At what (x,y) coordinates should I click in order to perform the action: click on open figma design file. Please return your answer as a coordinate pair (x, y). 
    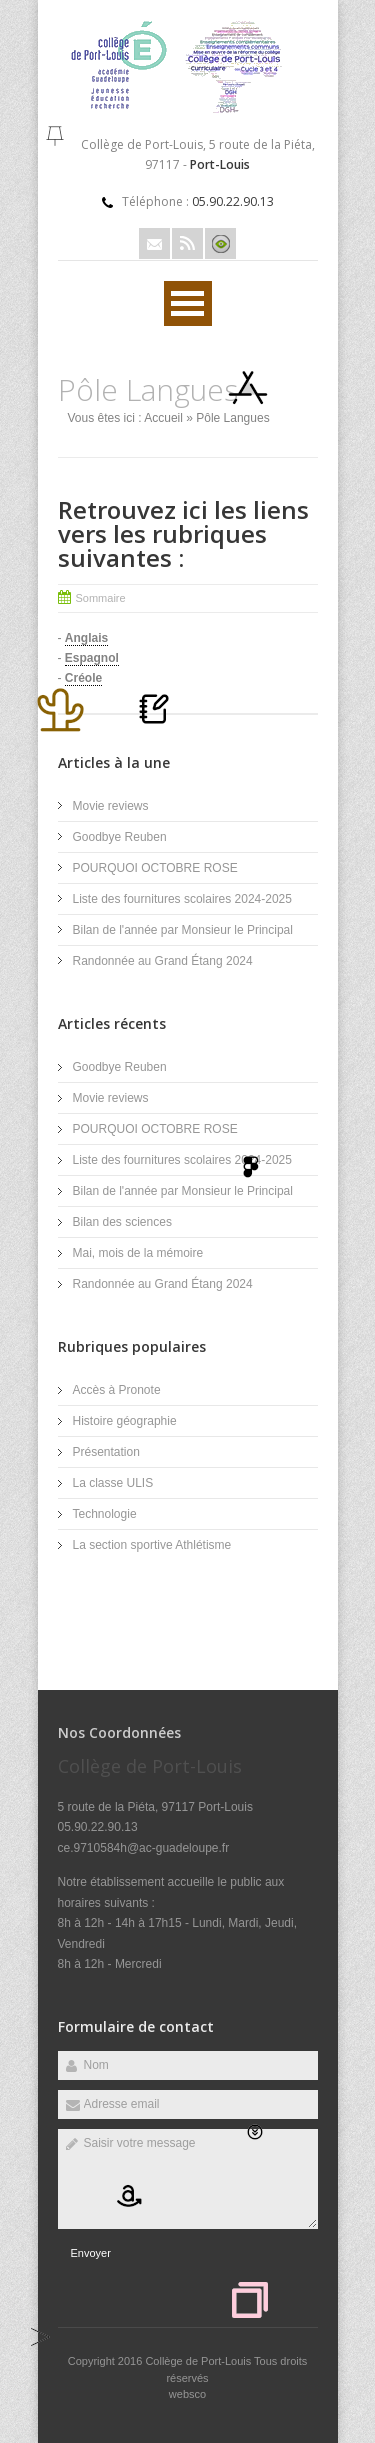
    Looking at the image, I should click on (250, 1166).